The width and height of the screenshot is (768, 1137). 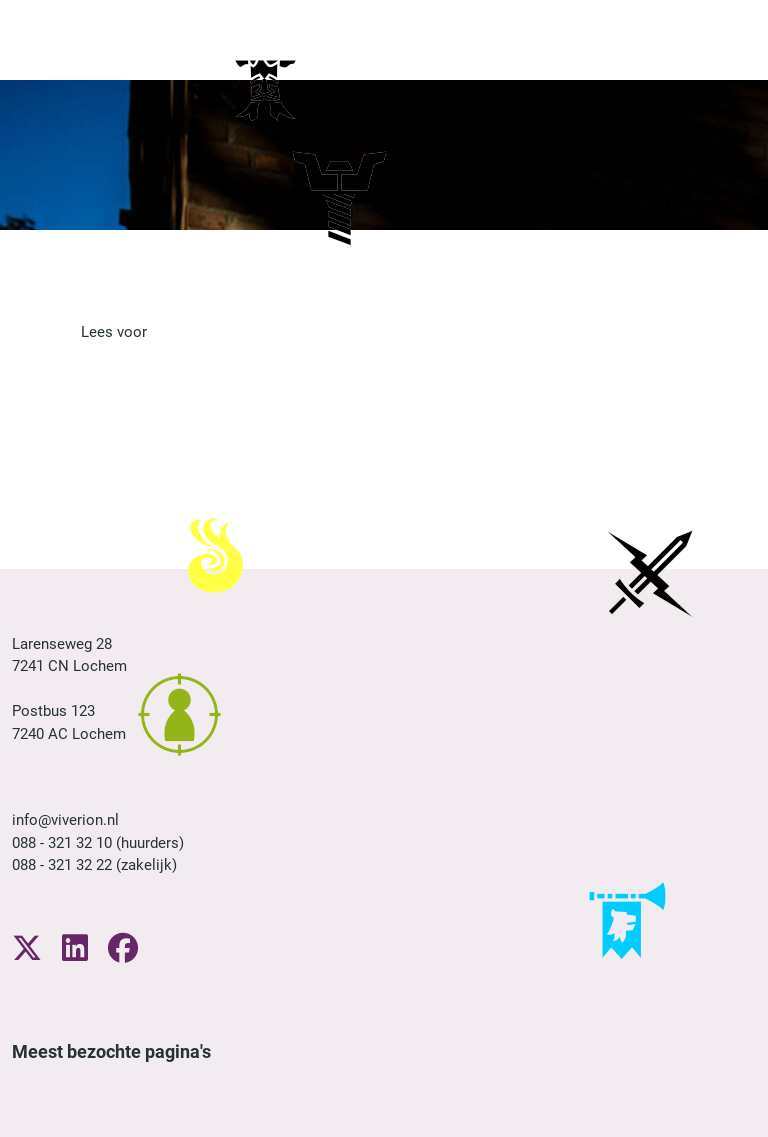 I want to click on the deku tree character from the legend of zelda series, so click(x=265, y=90).